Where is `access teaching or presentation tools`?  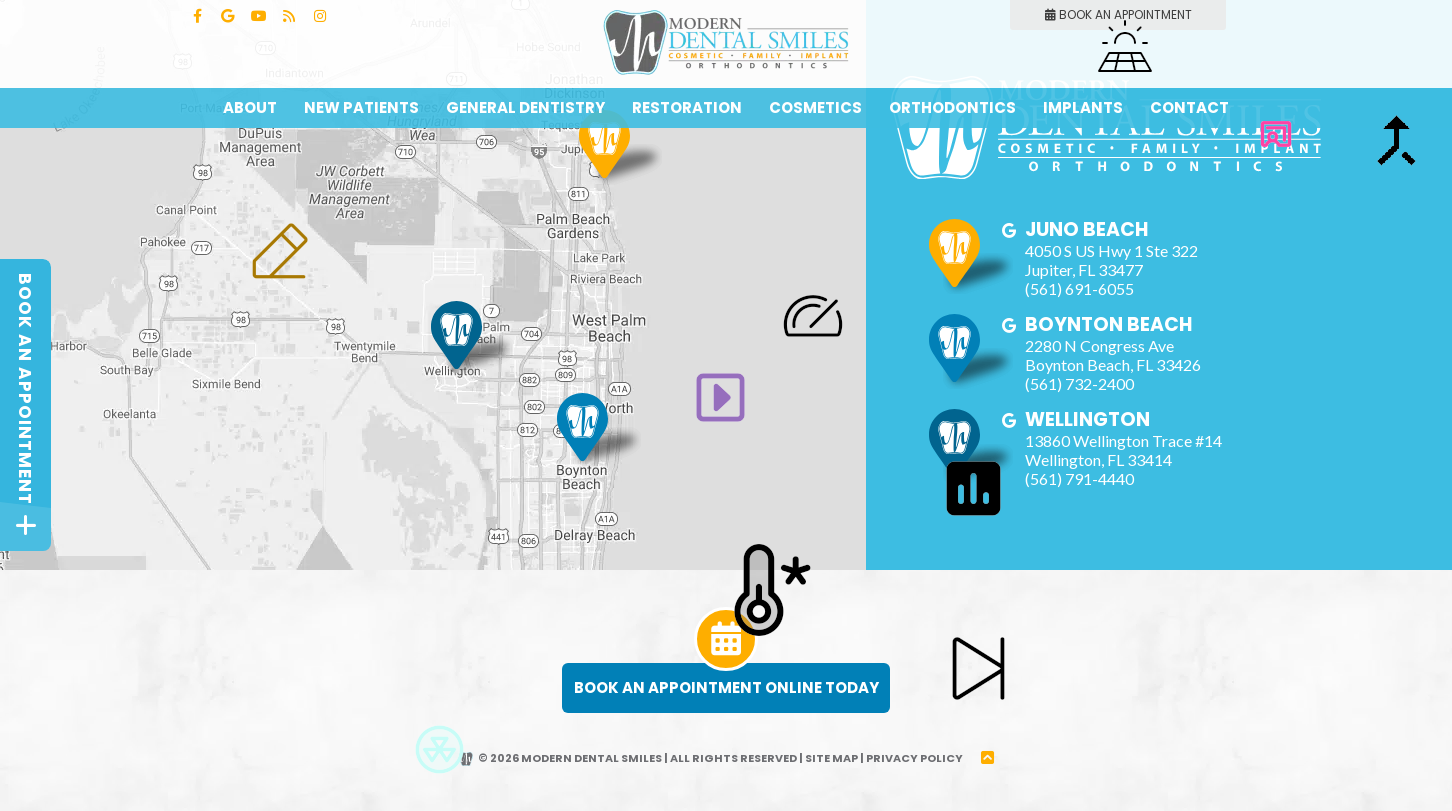 access teaching or presentation tools is located at coordinates (1276, 134).